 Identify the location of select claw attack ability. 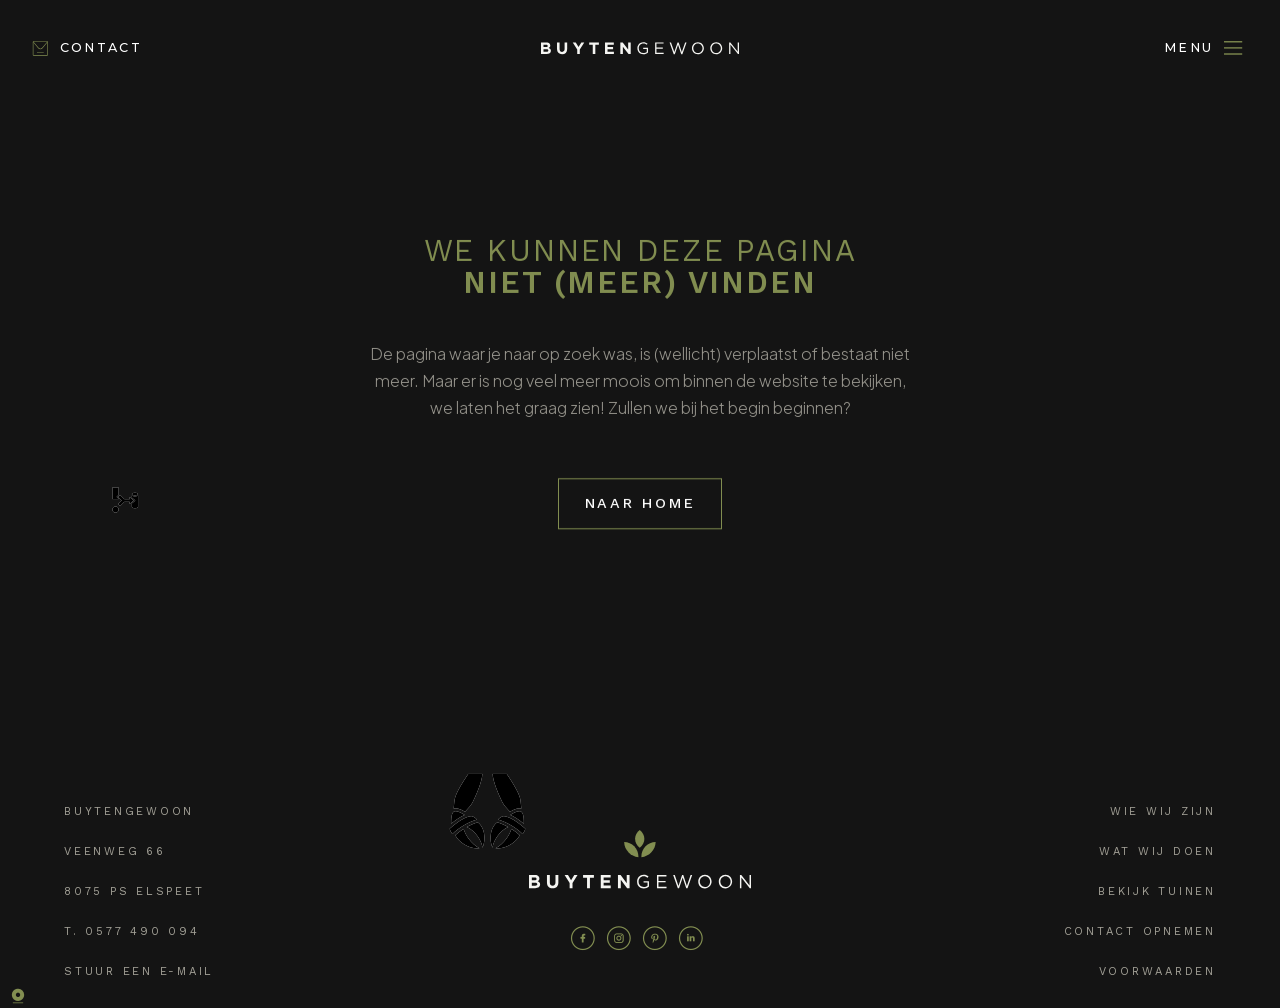
(487, 810).